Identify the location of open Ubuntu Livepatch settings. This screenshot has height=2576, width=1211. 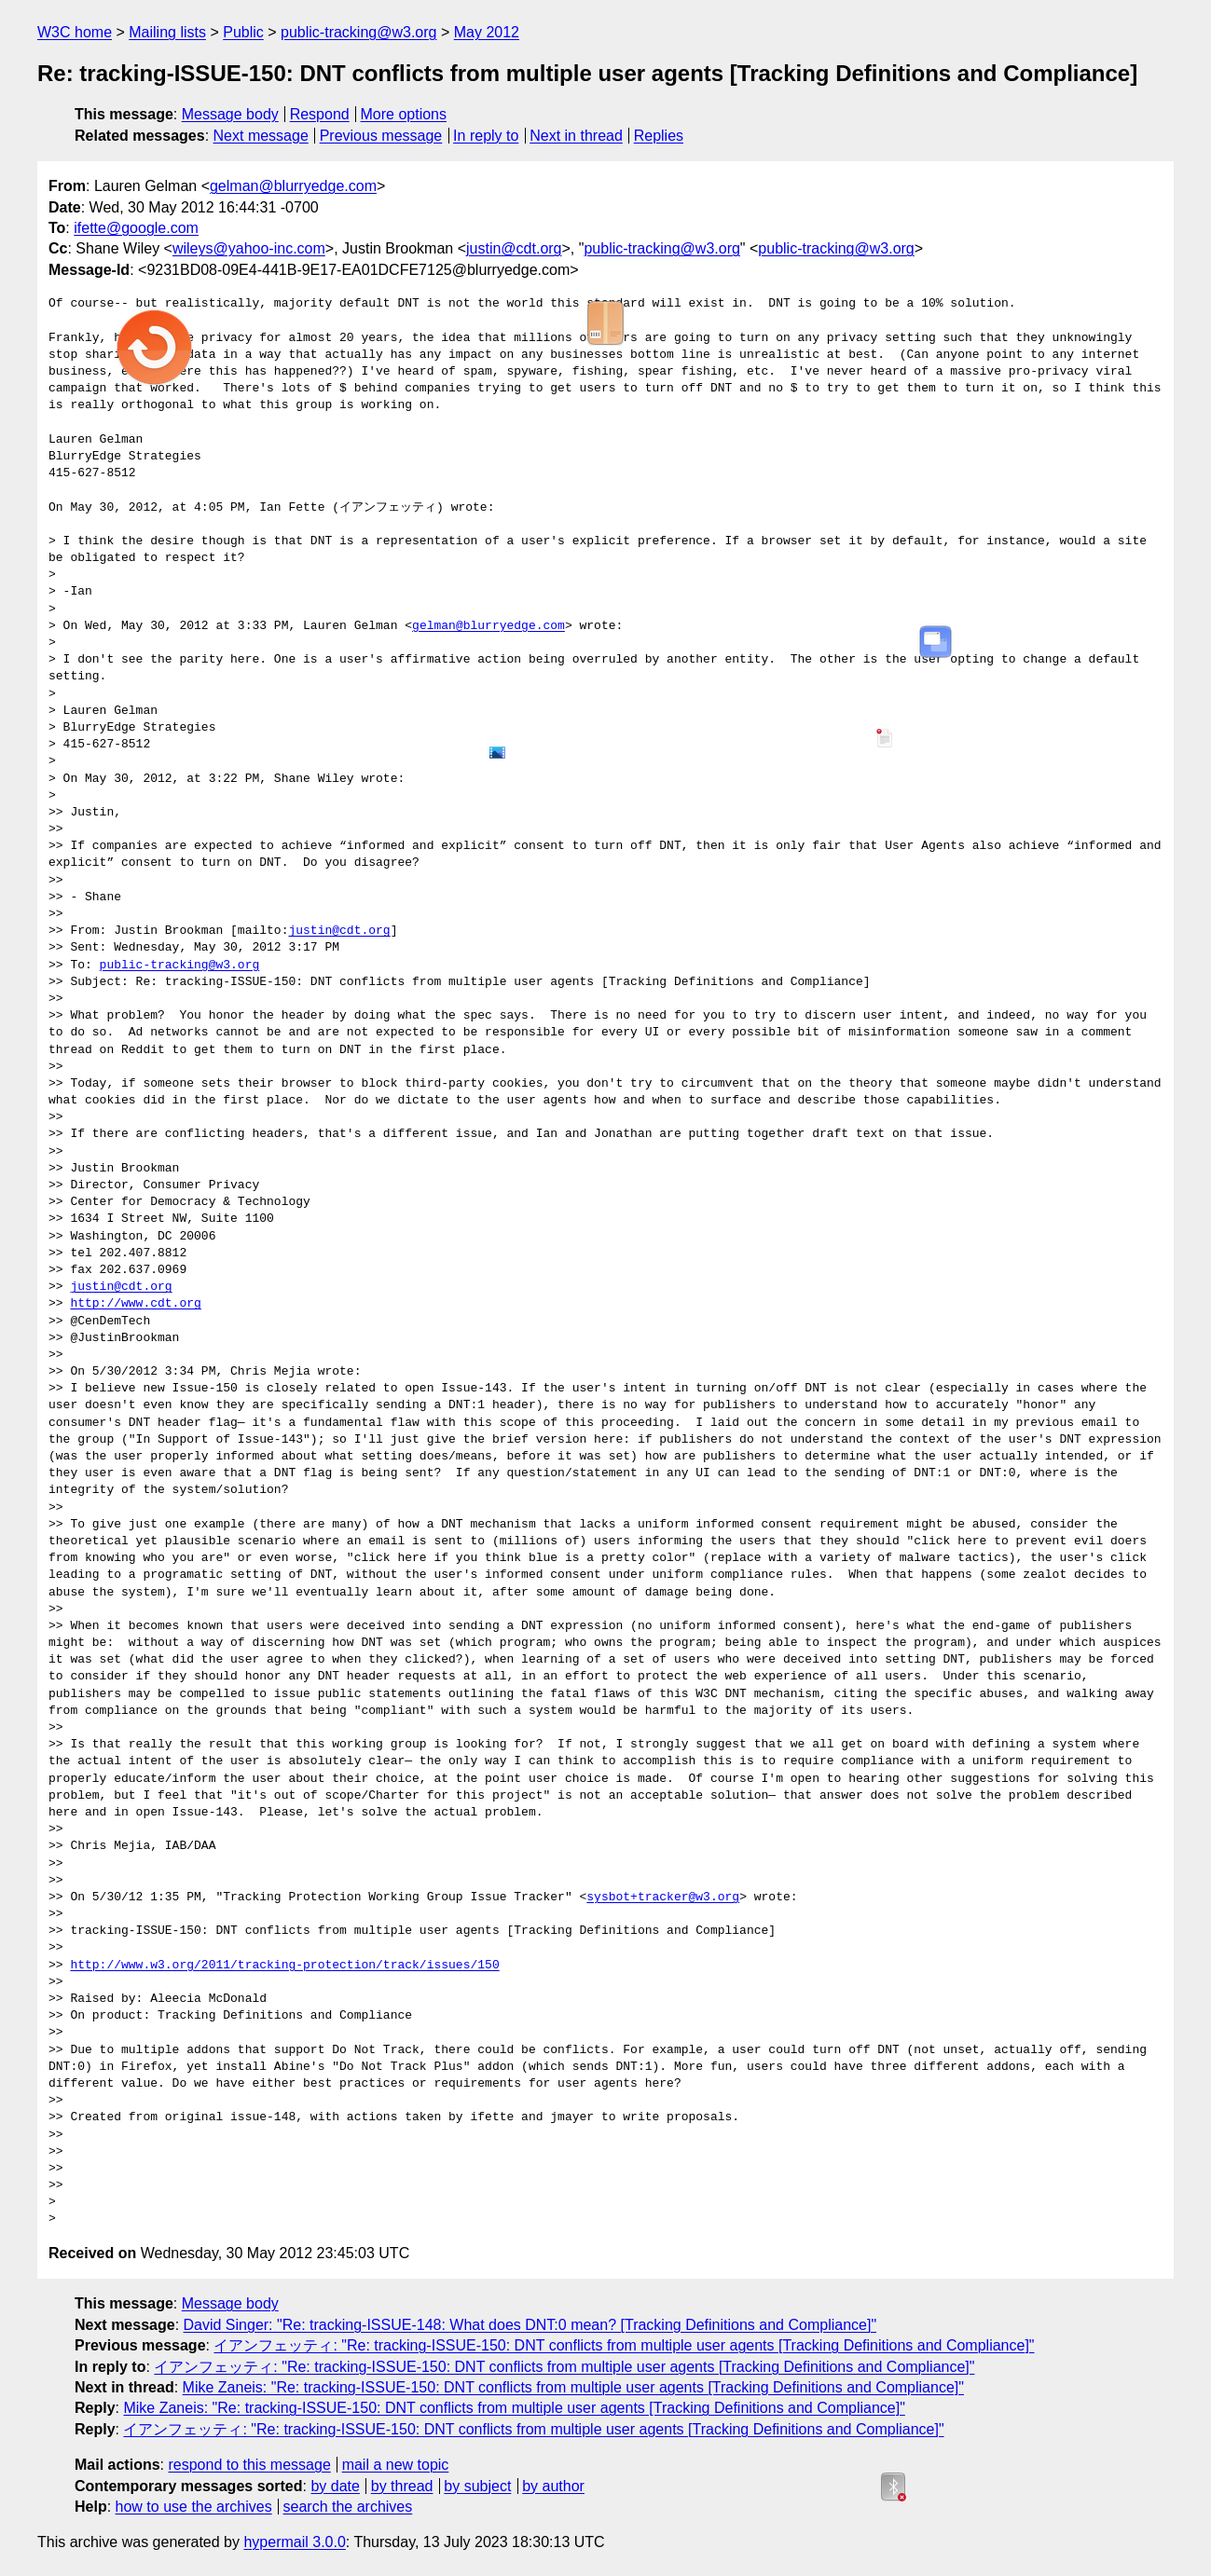
(154, 347).